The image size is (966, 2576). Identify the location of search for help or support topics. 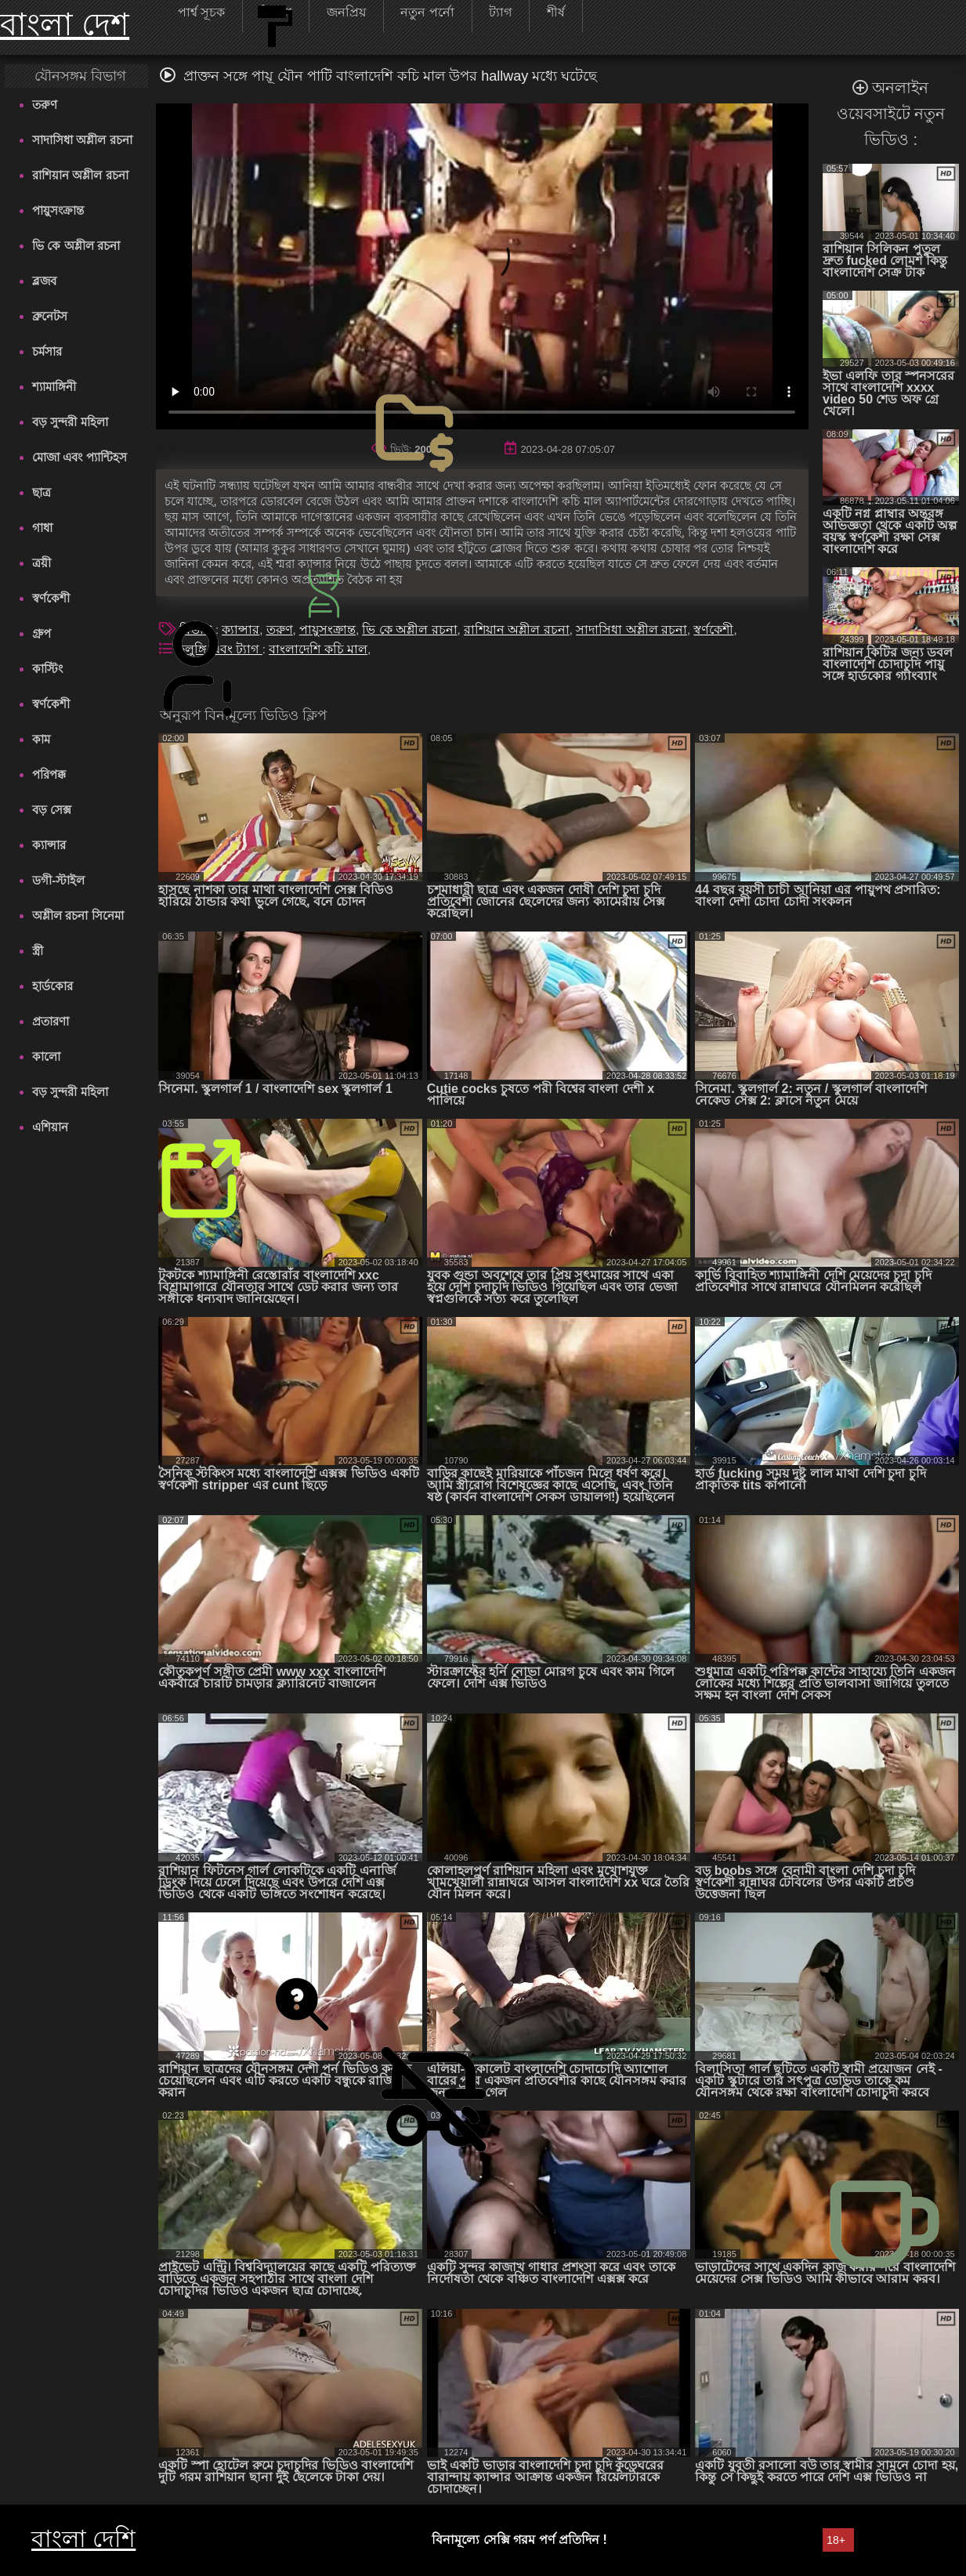
(302, 2004).